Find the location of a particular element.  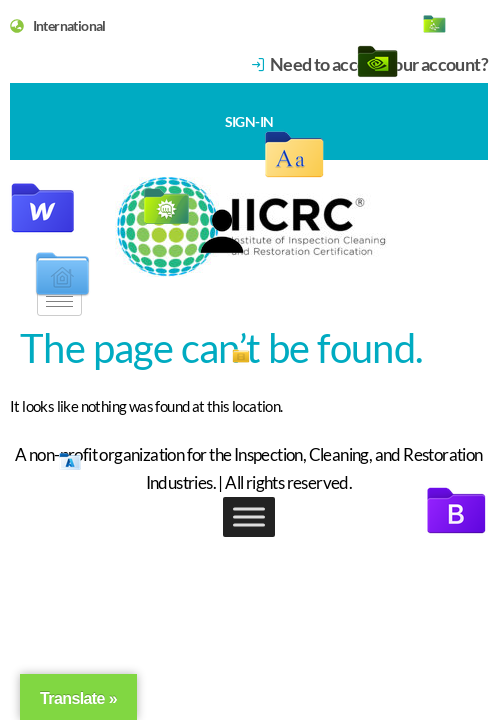

open gamejolt games folder is located at coordinates (166, 207).